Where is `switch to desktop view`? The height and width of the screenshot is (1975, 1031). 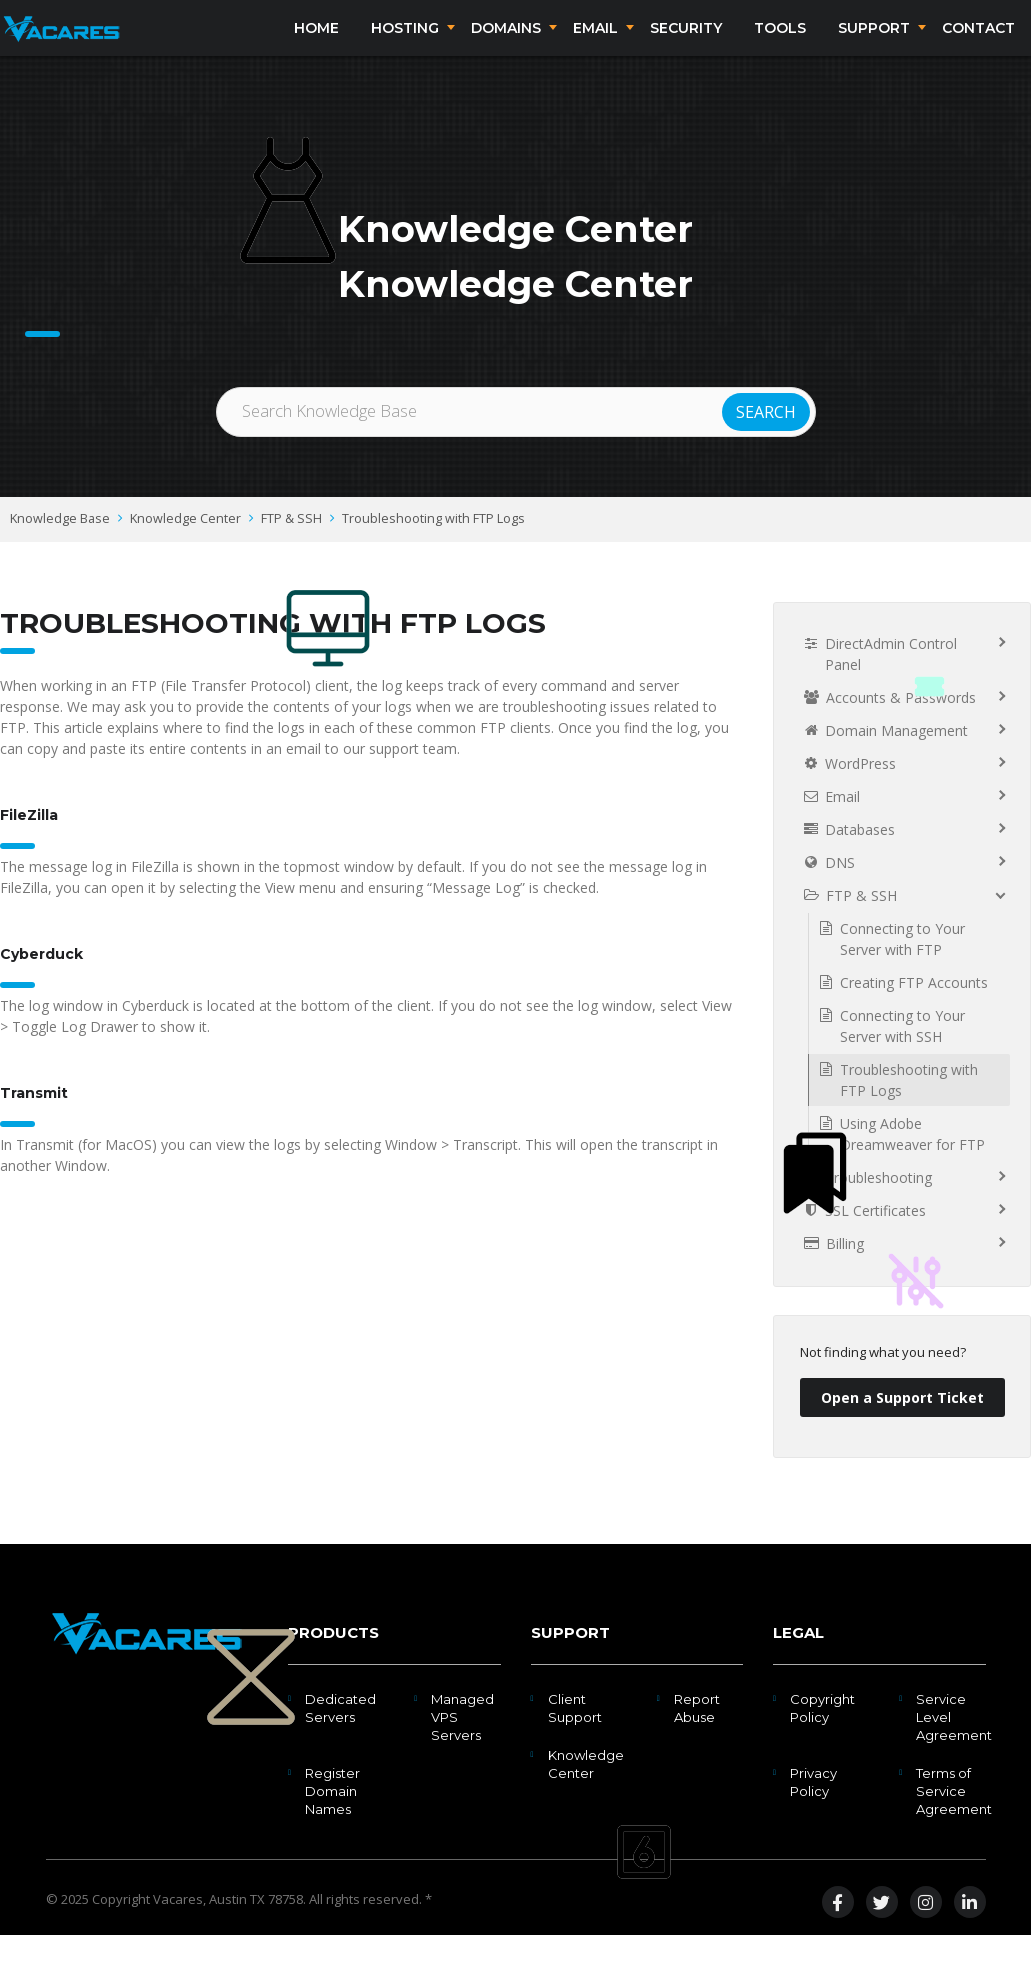
switch to desktop view is located at coordinates (328, 625).